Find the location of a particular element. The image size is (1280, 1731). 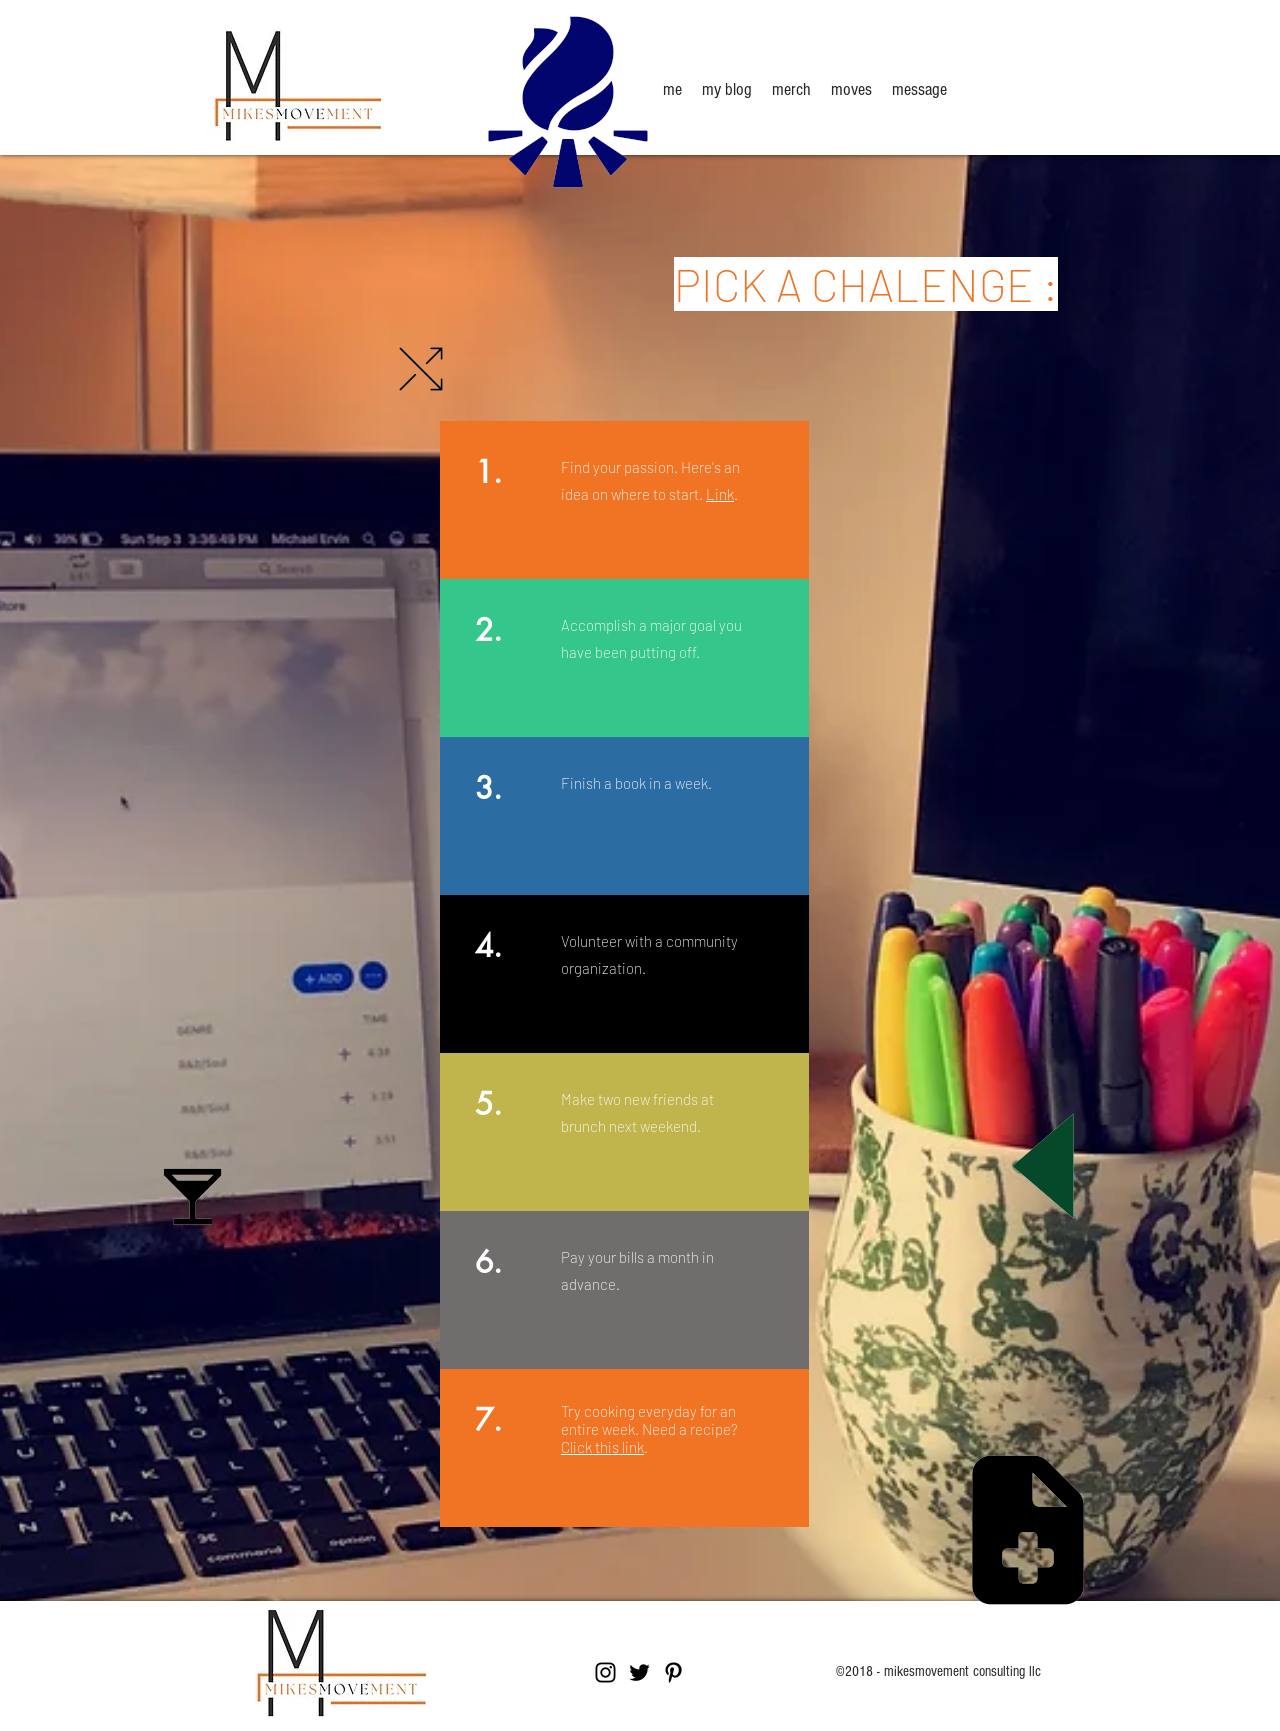

shuffle or randomize playback order is located at coordinates (421, 369).